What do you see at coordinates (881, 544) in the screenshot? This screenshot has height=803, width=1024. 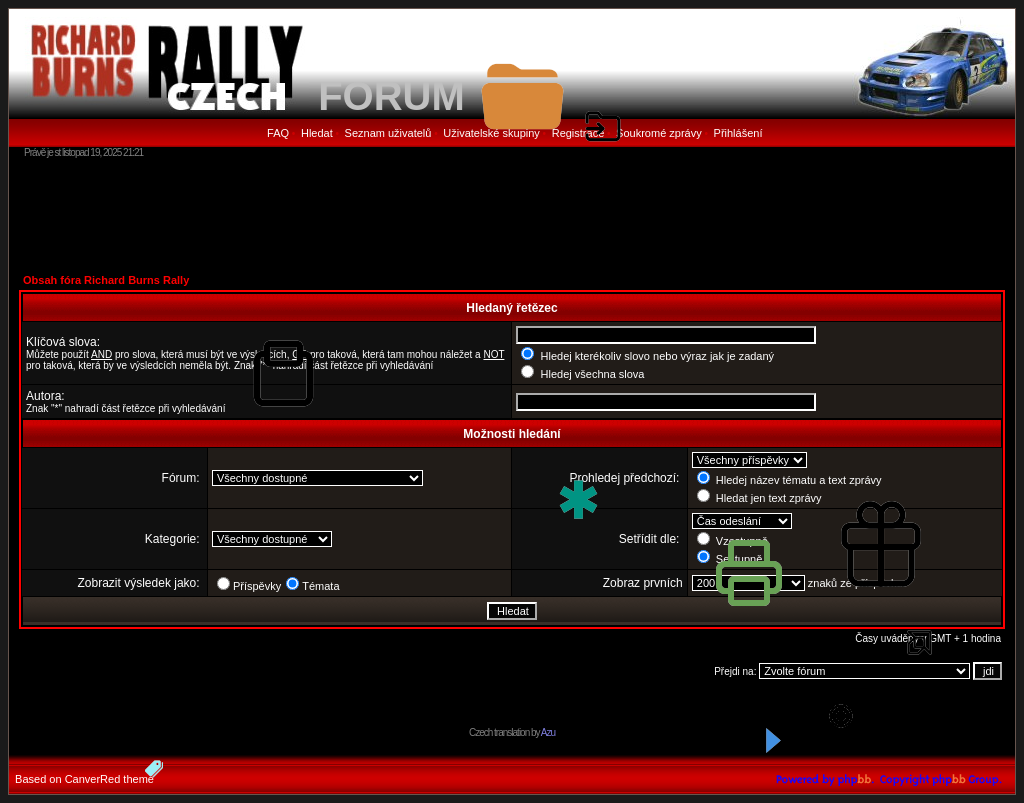 I see `view or redeem a gift` at bounding box center [881, 544].